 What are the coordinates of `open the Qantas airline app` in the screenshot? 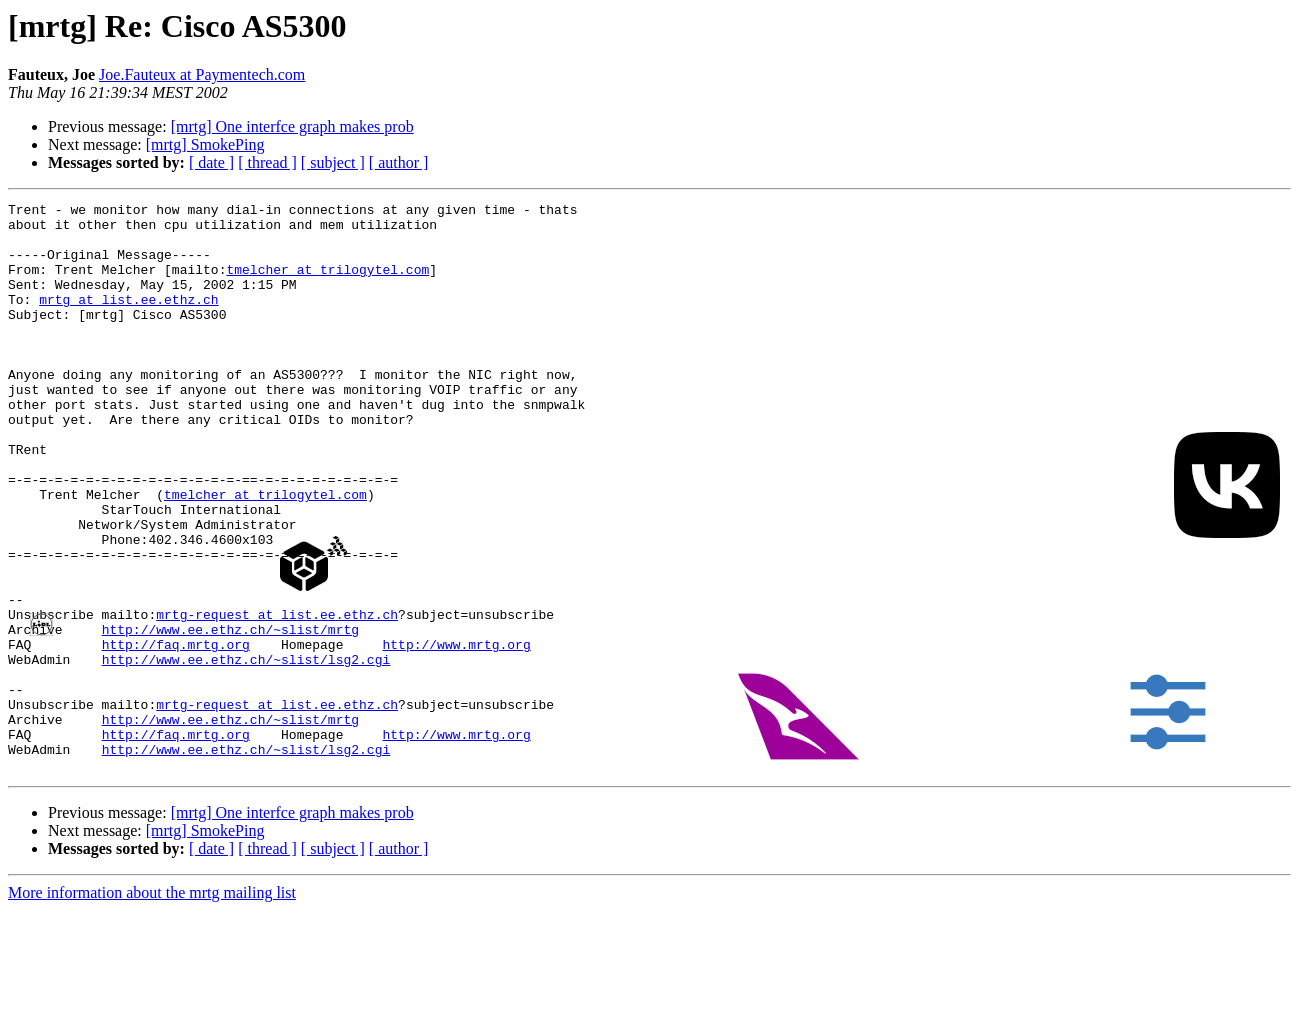 It's located at (798, 716).